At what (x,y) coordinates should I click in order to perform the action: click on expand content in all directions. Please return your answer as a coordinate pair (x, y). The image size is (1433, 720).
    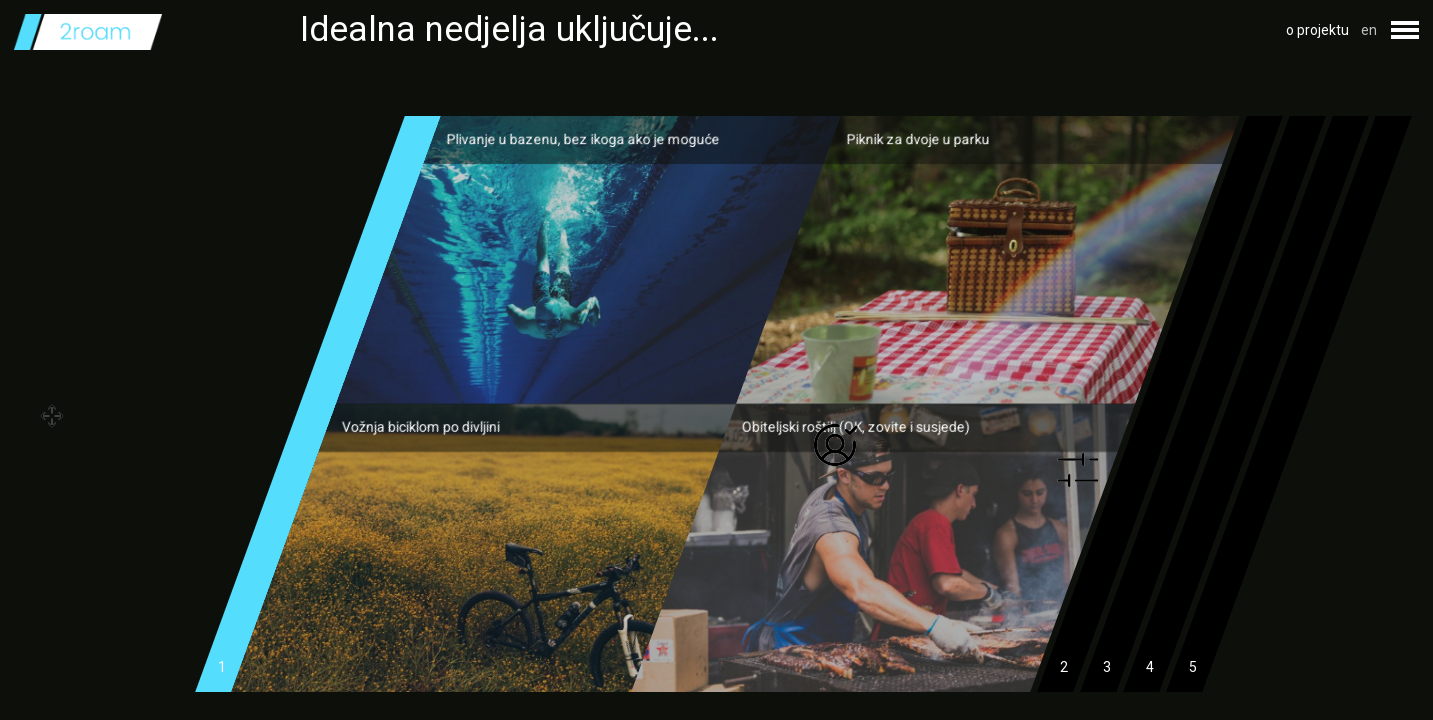
    Looking at the image, I should click on (52, 416).